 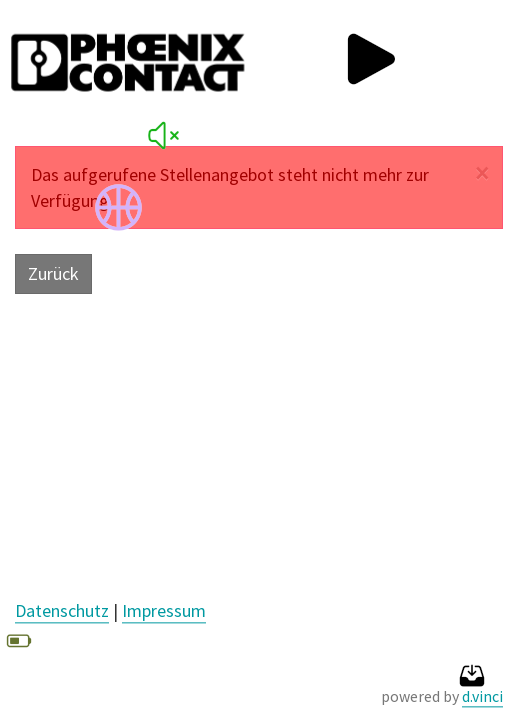 What do you see at coordinates (118, 207) in the screenshot?
I see `access sports or basketball-related content` at bounding box center [118, 207].